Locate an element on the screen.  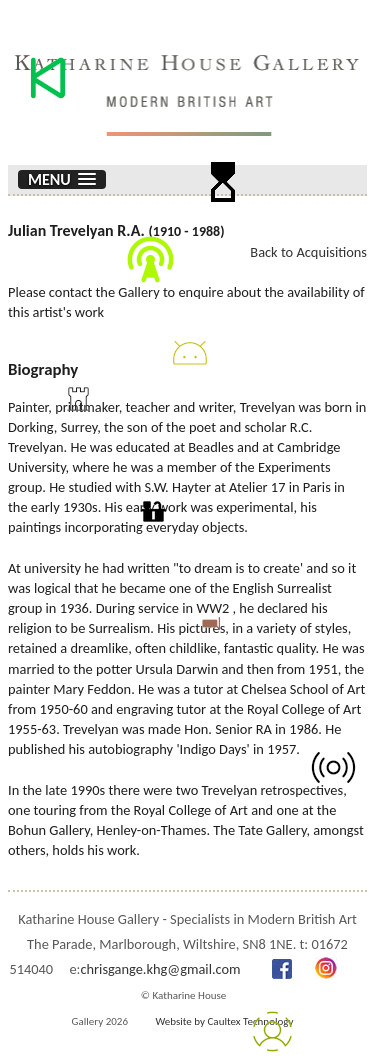
skip to previous track is located at coordinates (48, 78).